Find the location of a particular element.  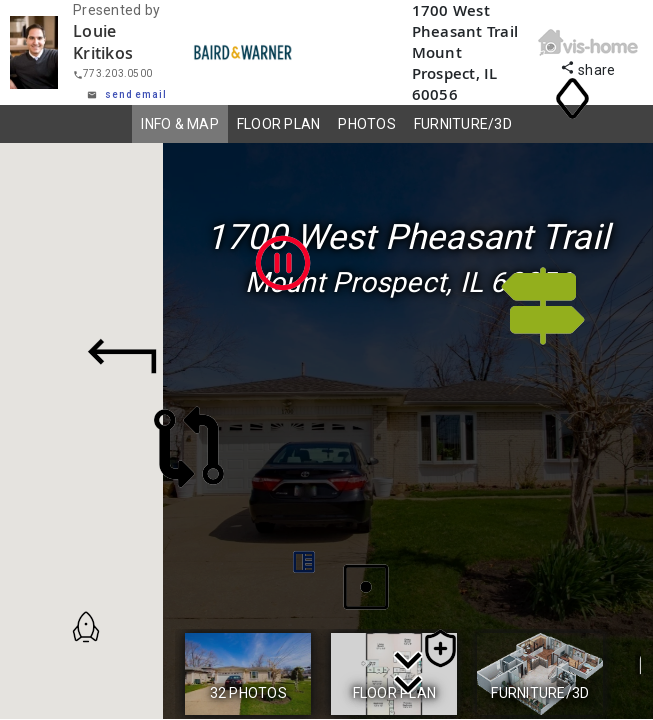

view directions or navigation options is located at coordinates (543, 306).